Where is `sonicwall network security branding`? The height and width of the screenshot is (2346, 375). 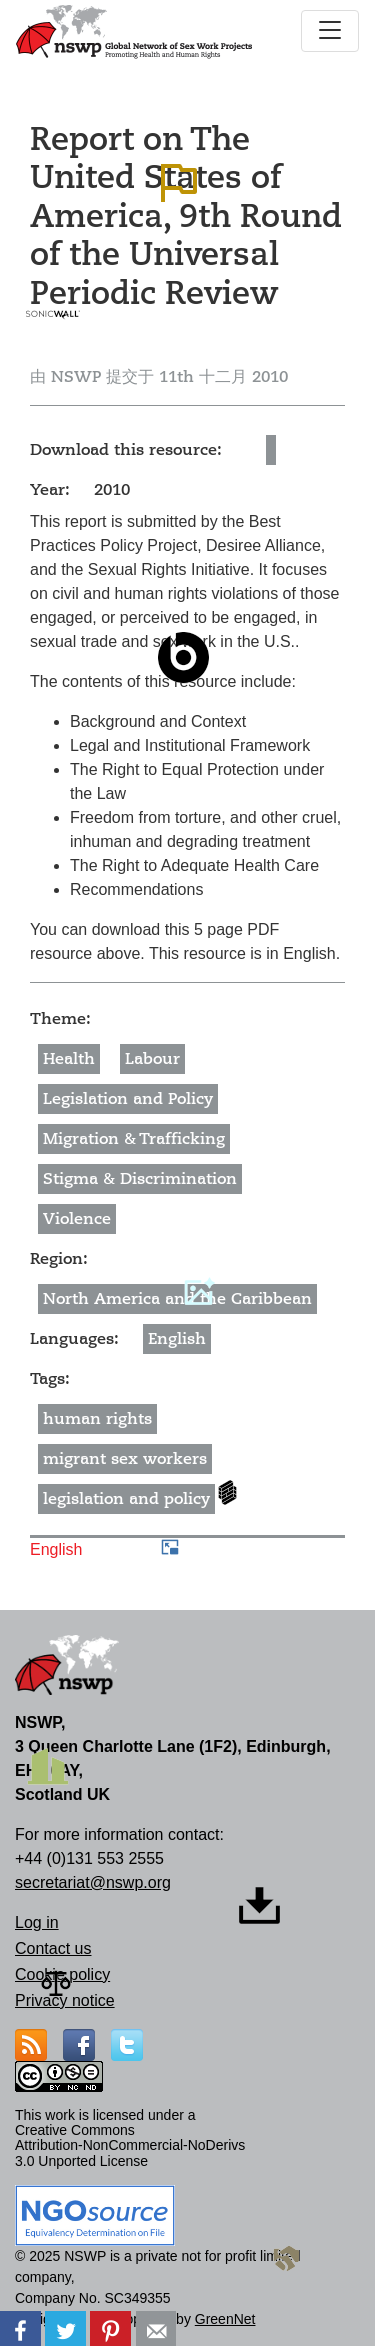
sonicwall network security branding is located at coordinates (53, 315).